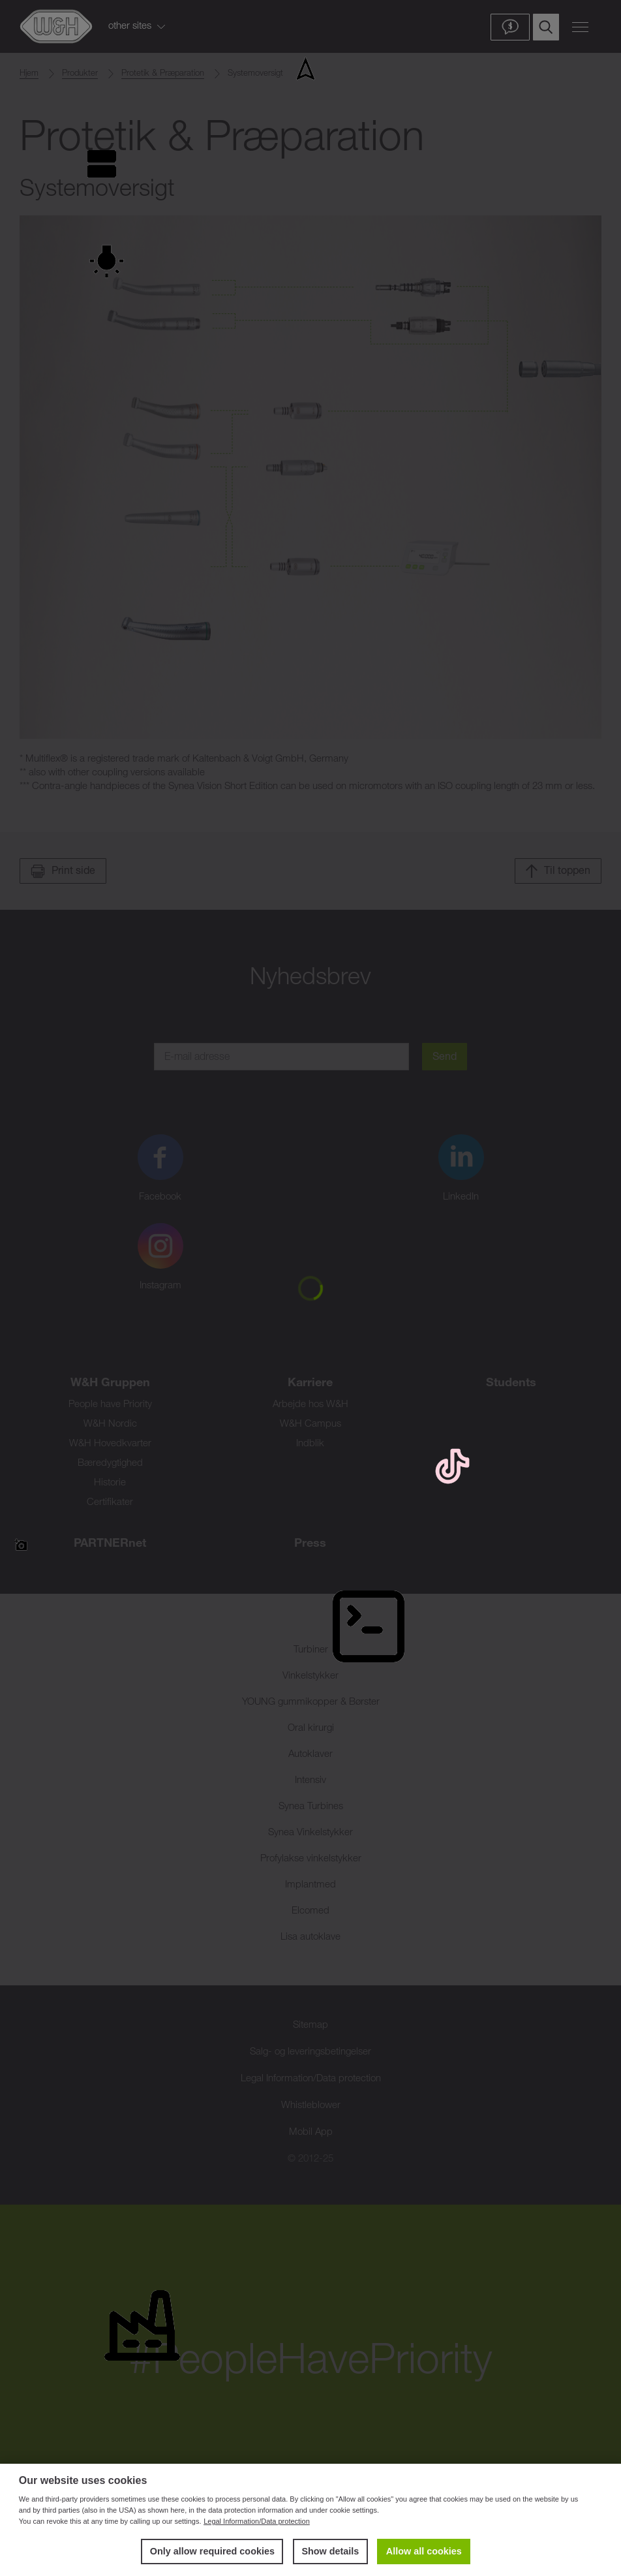  I want to click on open TikTok app, so click(452, 1466).